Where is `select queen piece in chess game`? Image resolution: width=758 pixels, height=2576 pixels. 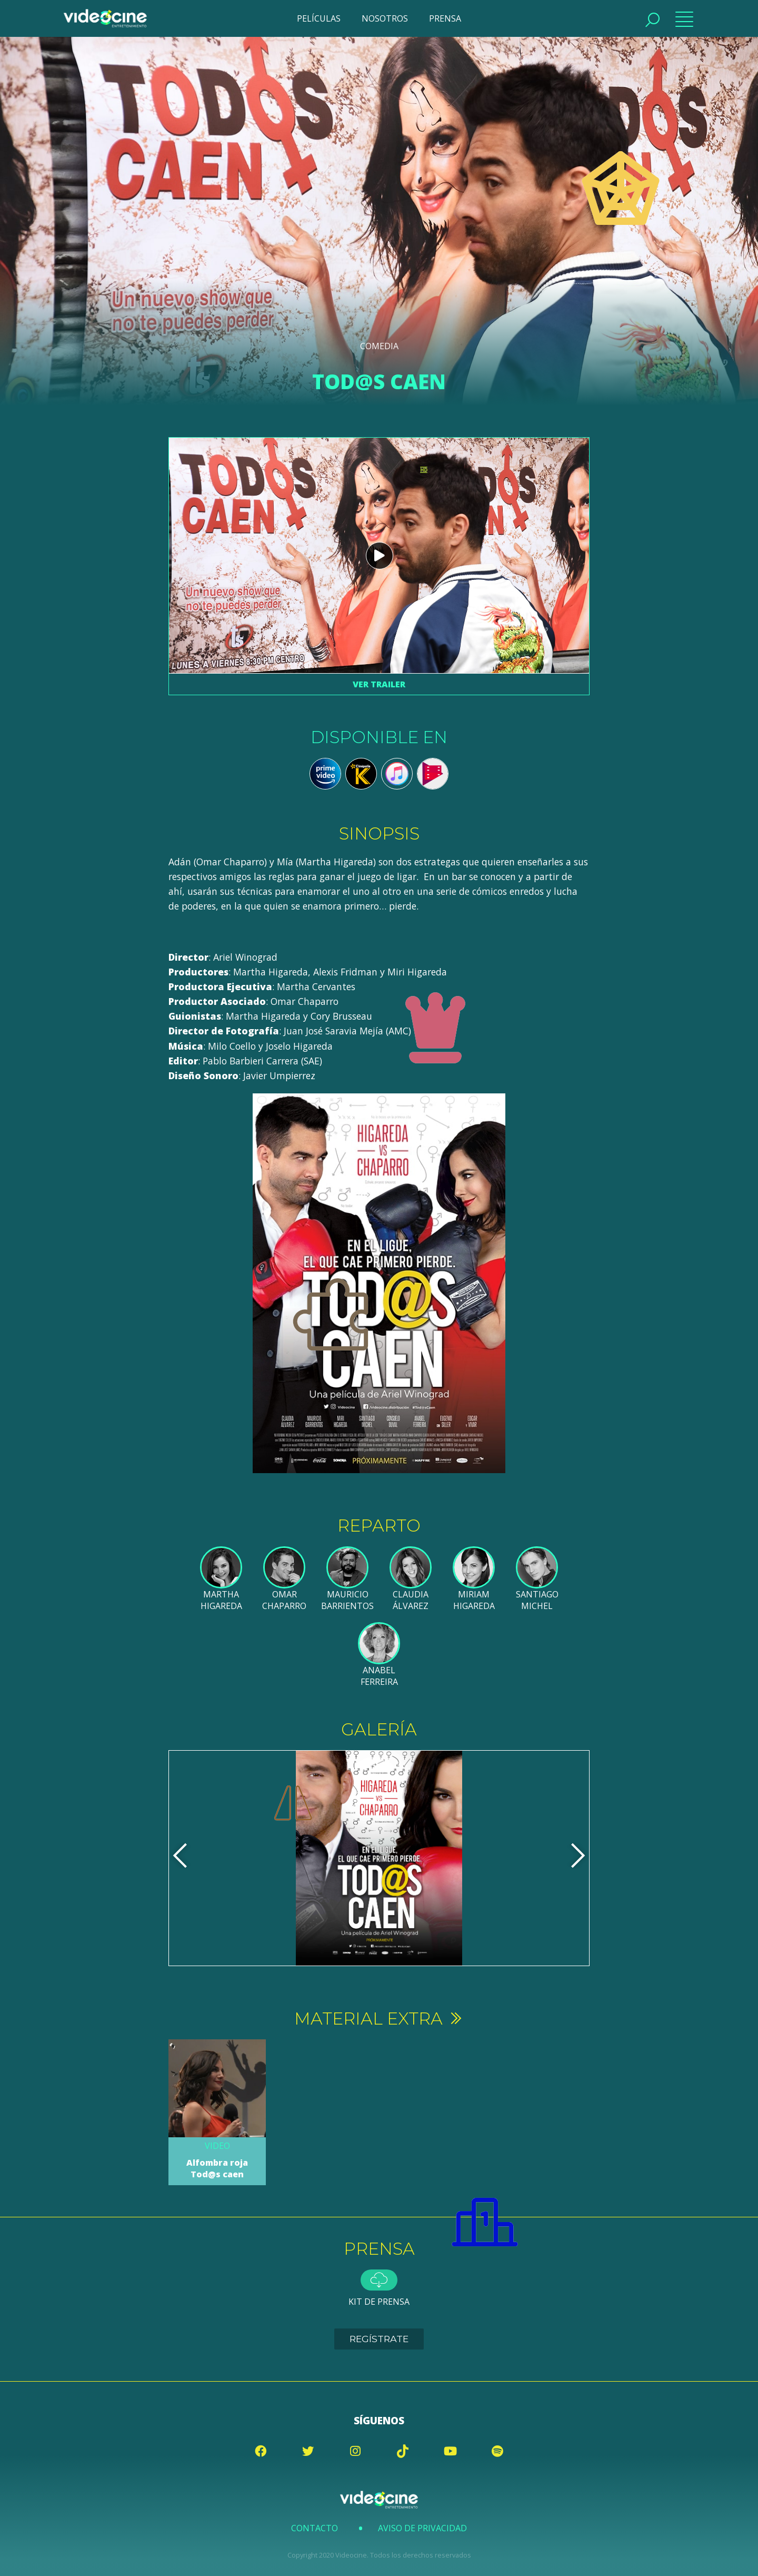 select queen piece in chess game is located at coordinates (435, 1030).